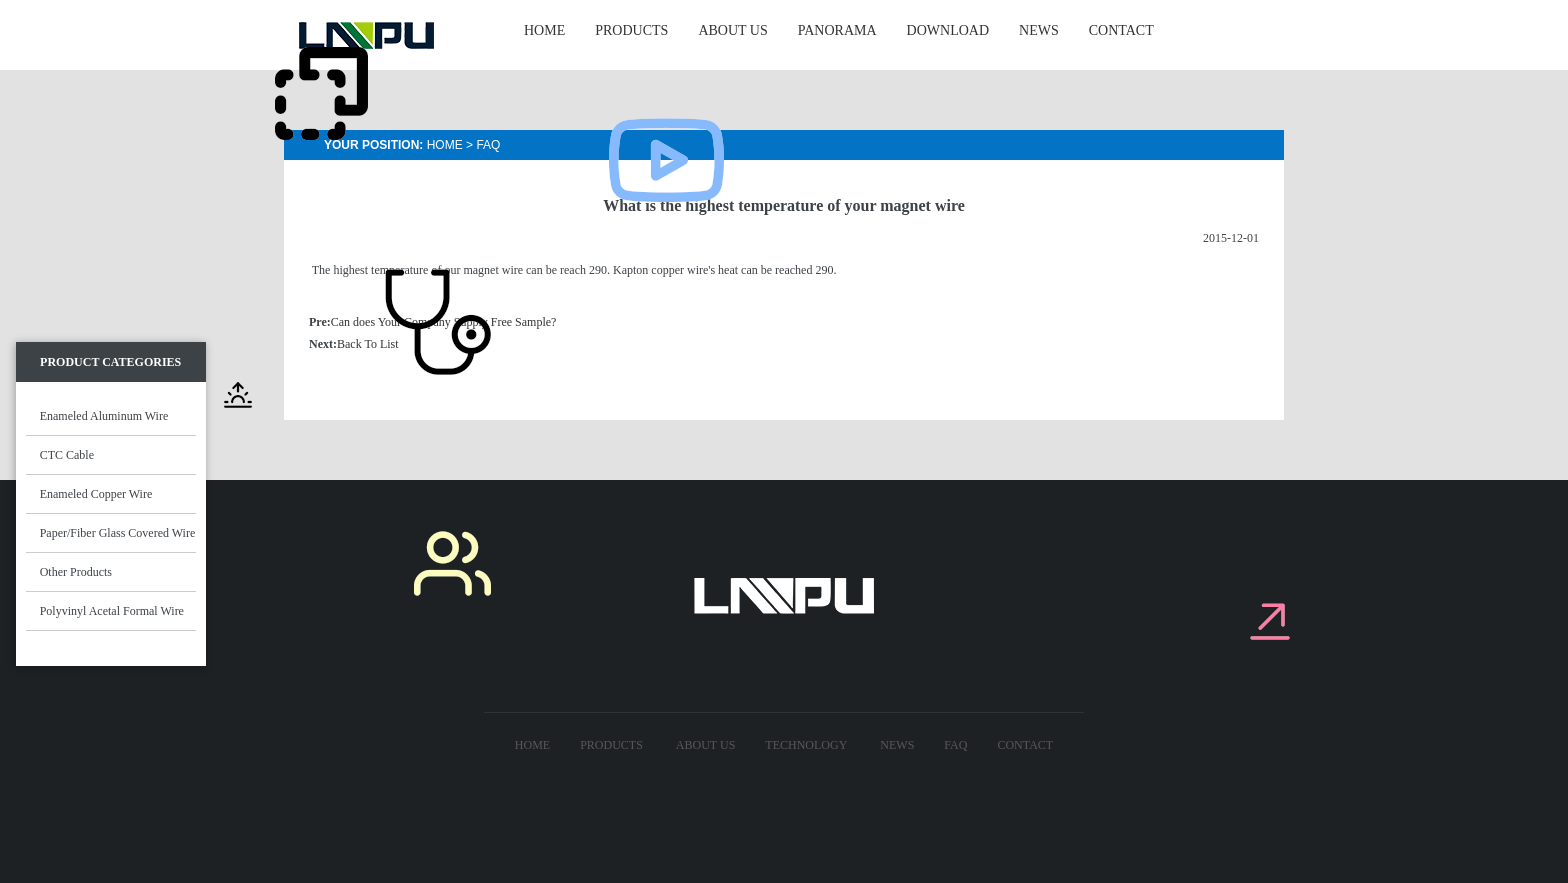 This screenshot has height=883, width=1568. Describe the element at coordinates (321, 93) in the screenshot. I see `bring selection to front layer` at that location.